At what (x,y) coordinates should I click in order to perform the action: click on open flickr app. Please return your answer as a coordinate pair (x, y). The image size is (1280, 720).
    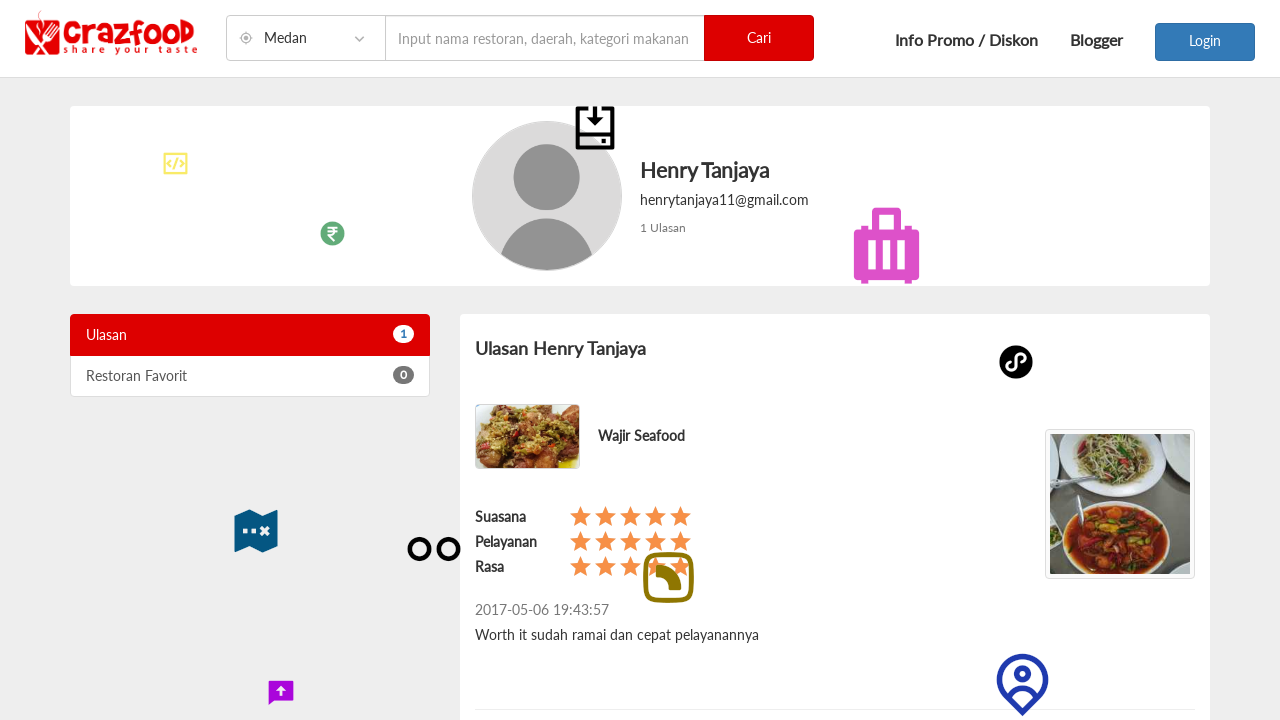
    Looking at the image, I should click on (434, 549).